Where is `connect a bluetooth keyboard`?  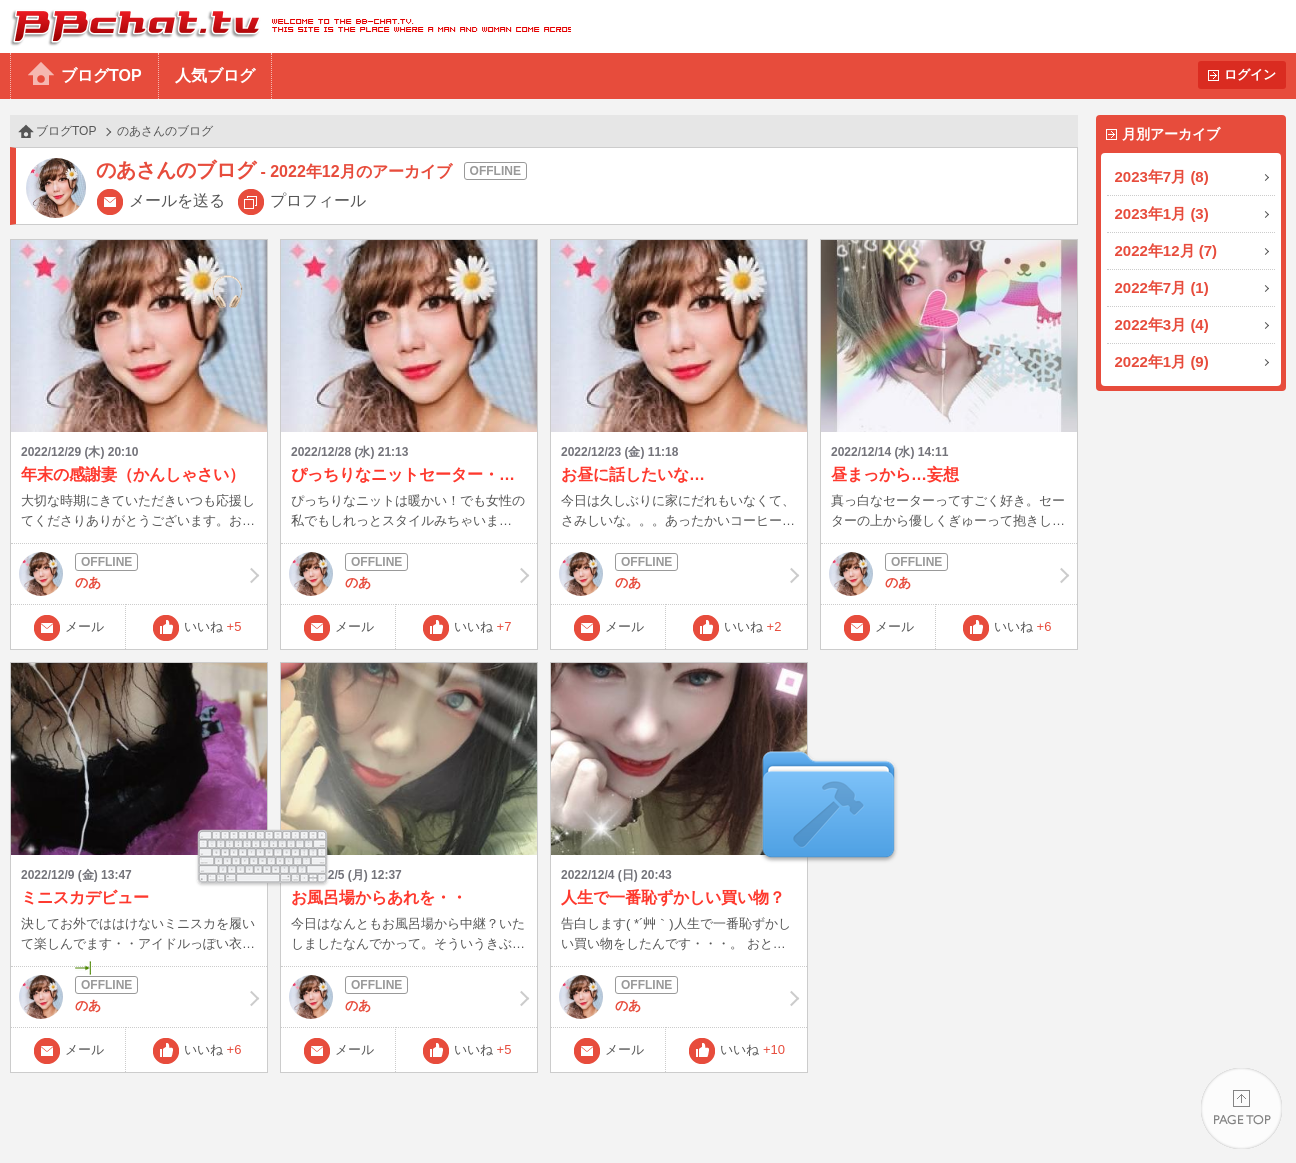 connect a bluetooth keyboard is located at coordinates (262, 856).